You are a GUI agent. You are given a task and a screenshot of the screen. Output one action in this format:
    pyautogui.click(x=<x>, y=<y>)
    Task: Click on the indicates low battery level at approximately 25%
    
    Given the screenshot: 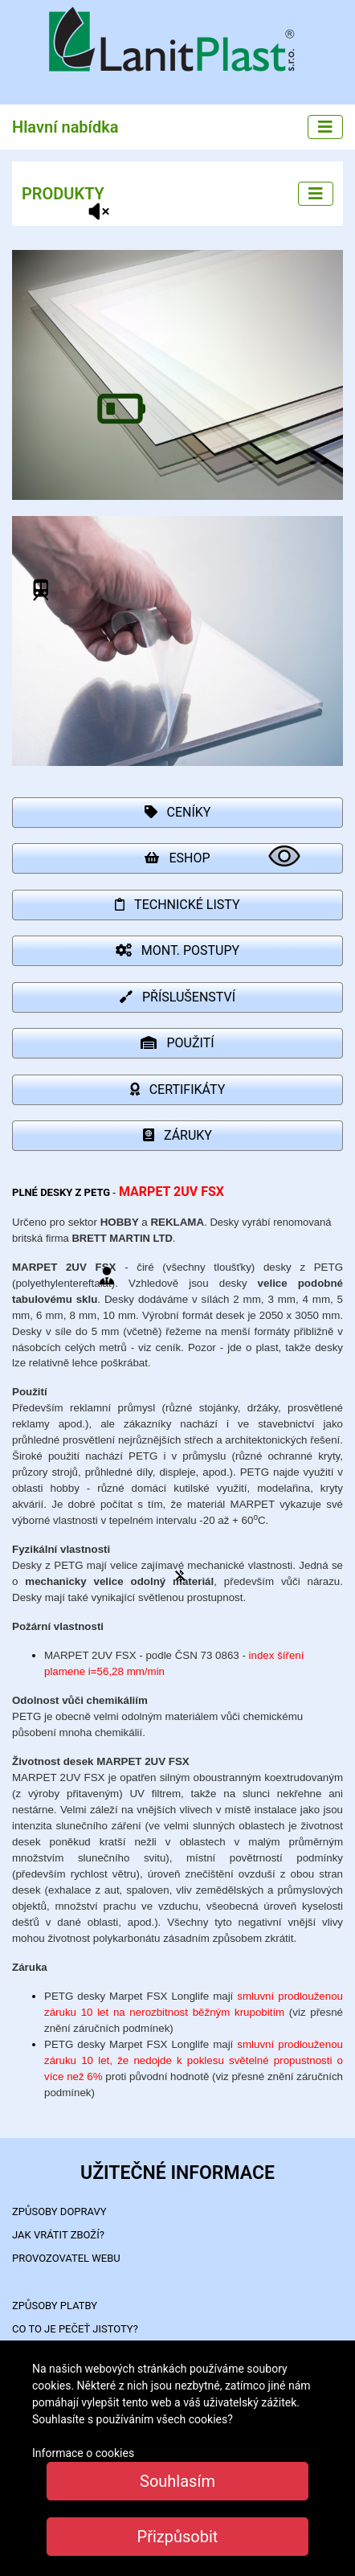 What is the action you would take?
    pyautogui.click(x=120, y=408)
    